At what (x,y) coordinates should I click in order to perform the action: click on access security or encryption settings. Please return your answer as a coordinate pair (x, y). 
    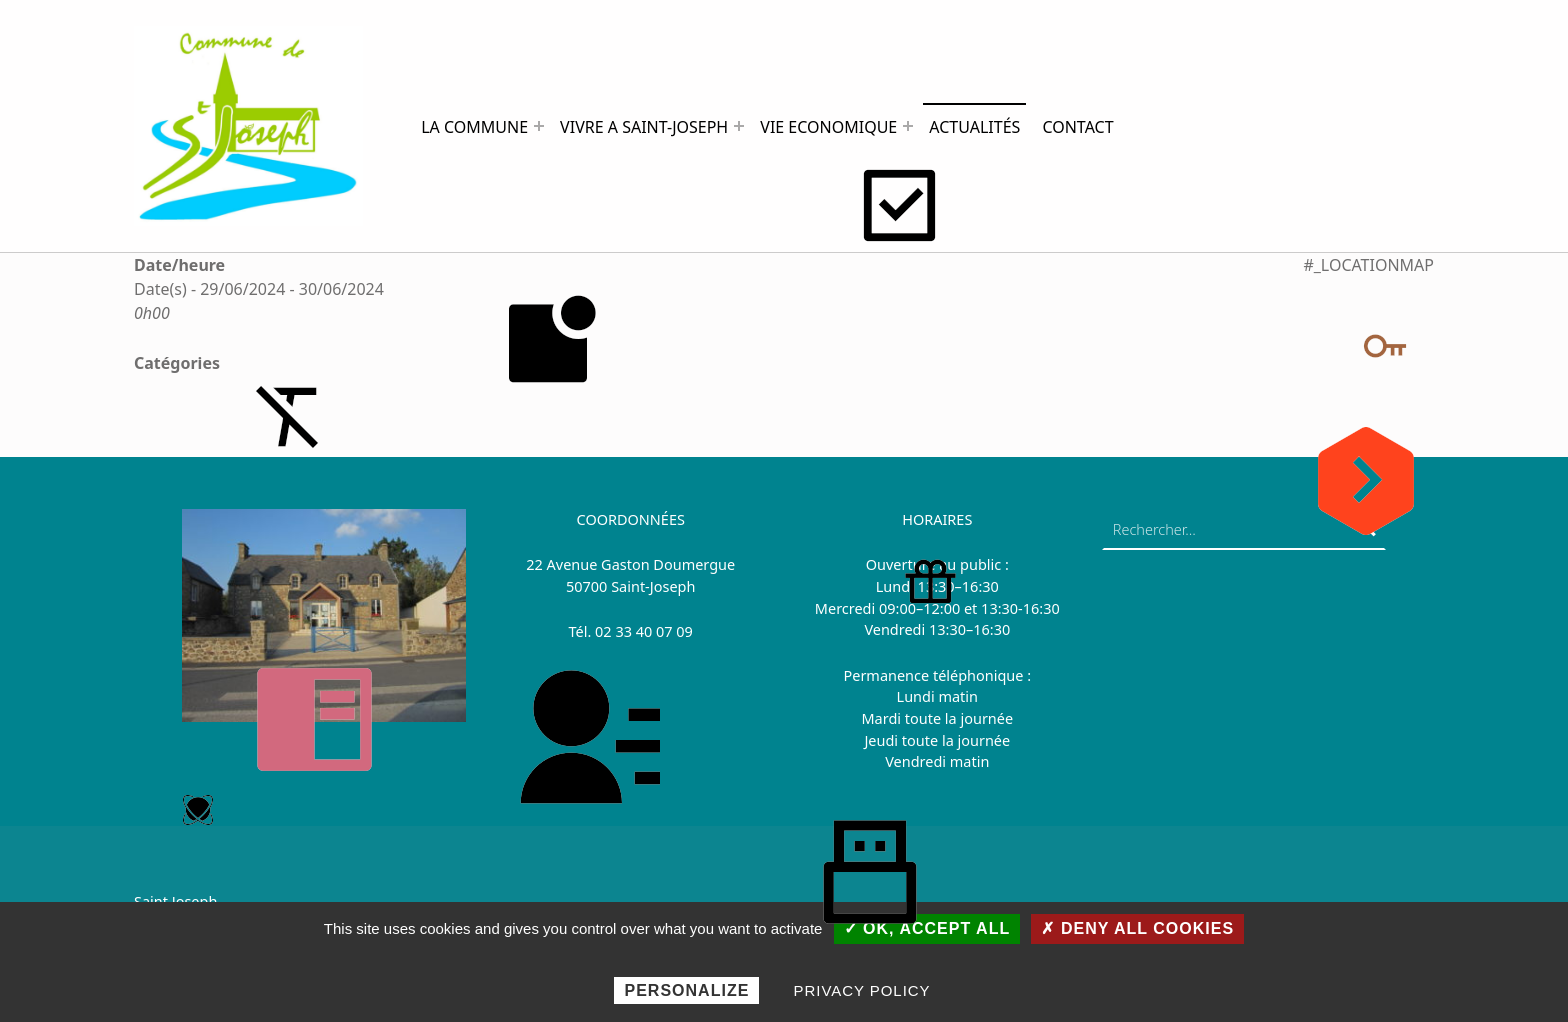
    Looking at the image, I should click on (1385, 346).